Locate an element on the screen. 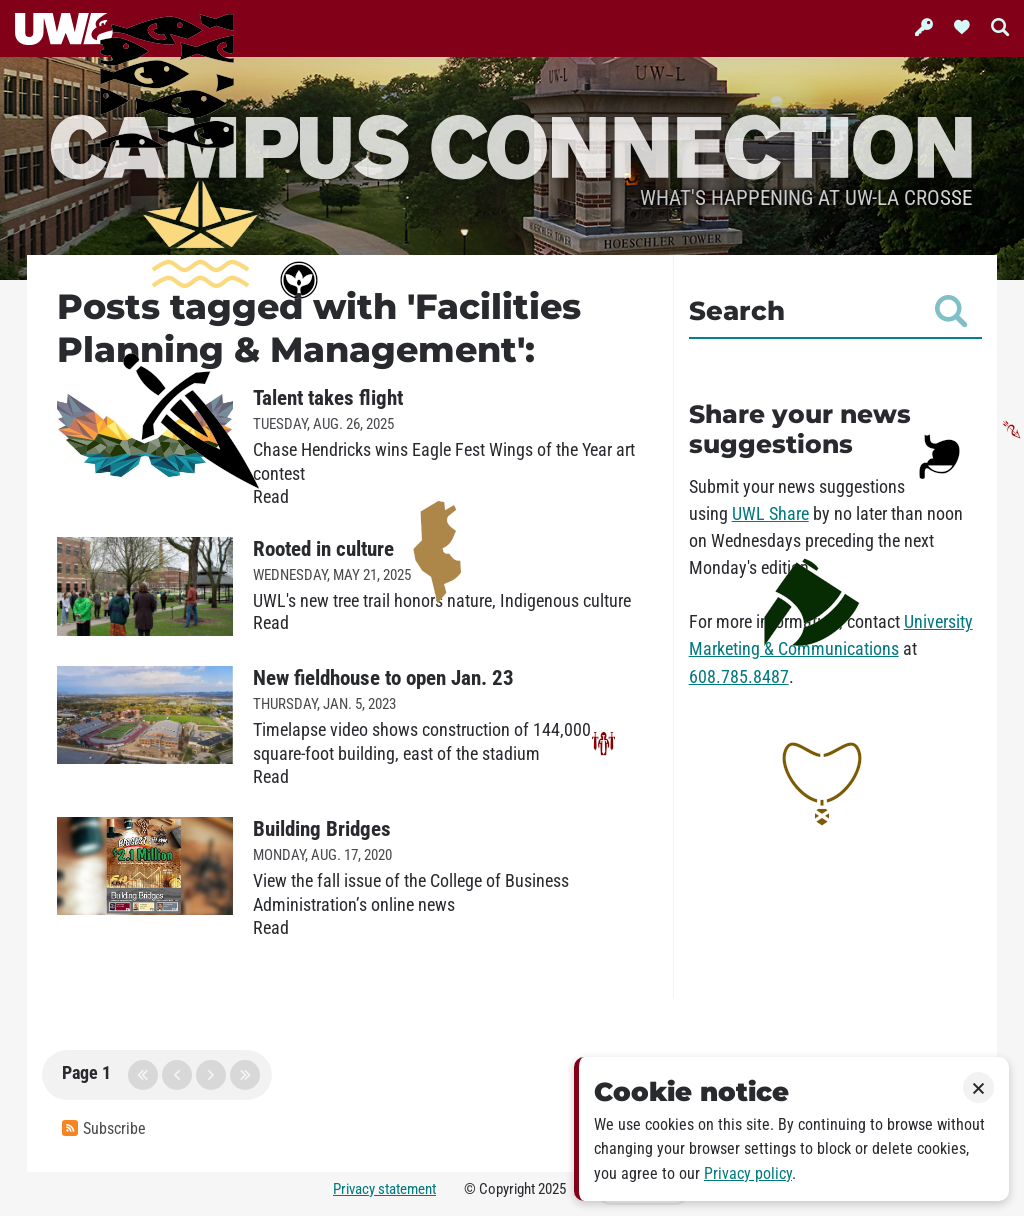 The image size is (1024, 1216). send a message or note is located at coordinates (200, 234).